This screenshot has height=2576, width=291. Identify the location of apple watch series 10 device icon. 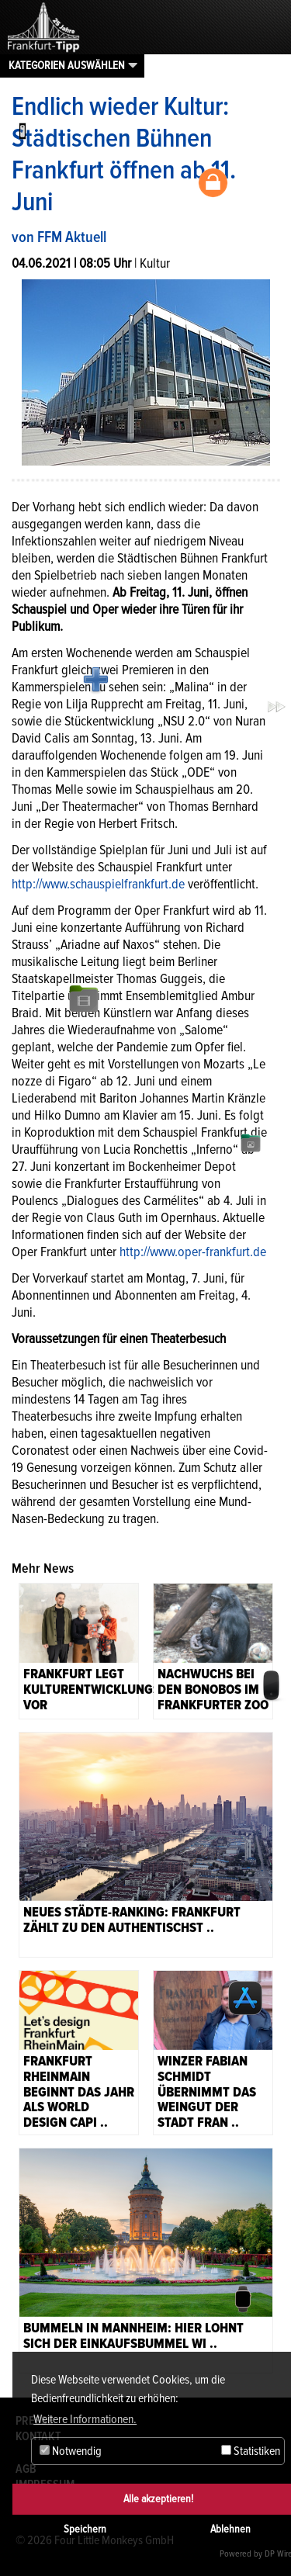
(243, 2299).